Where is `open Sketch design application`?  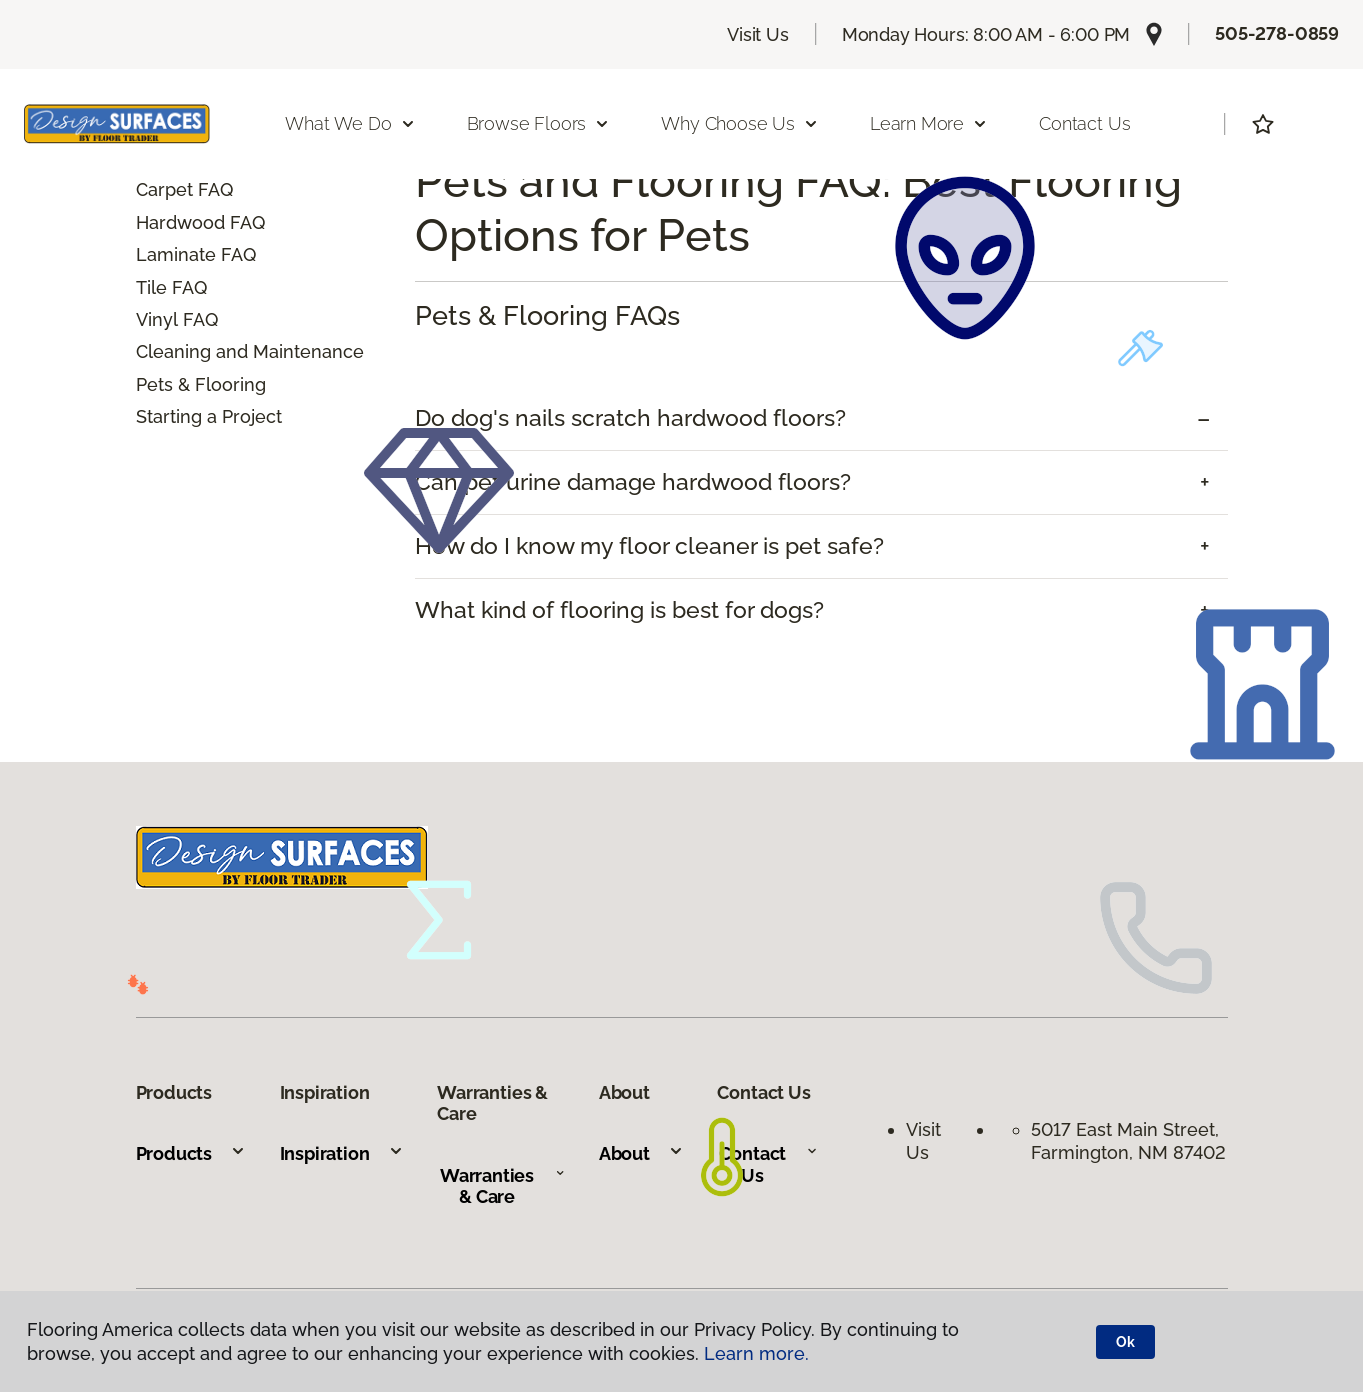
open Sketch design application is located at coordinates (439, 488).